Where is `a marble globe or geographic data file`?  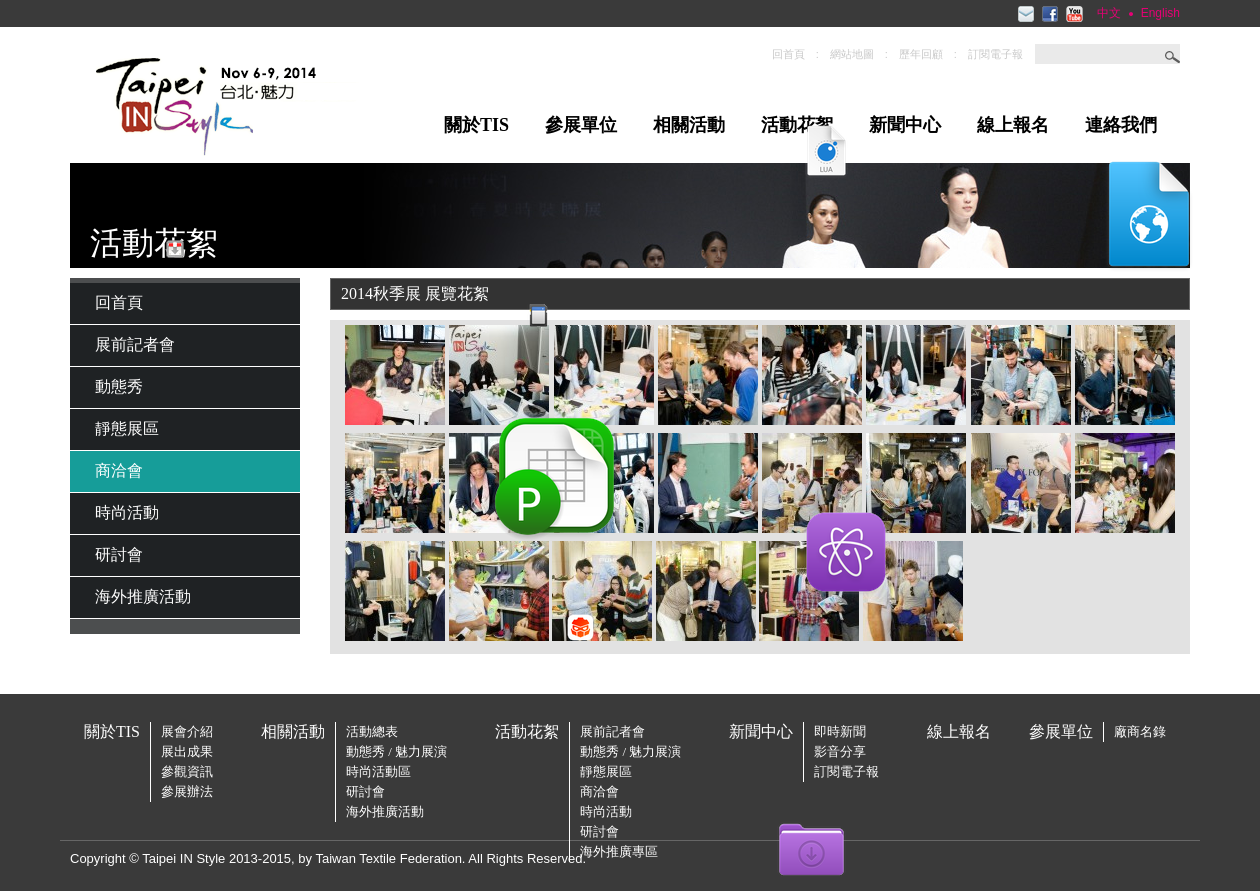
a marble globe or geographic data file is located at coordinates (1149, 216).